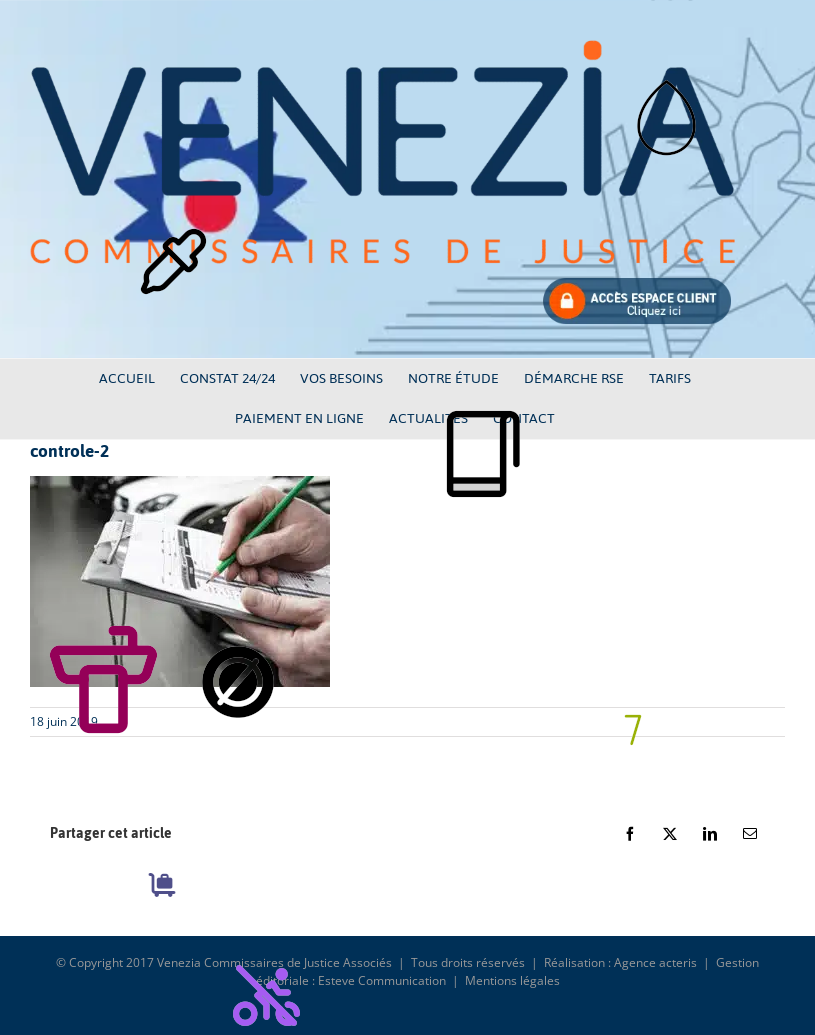  Describe the element at coordinates (173, 261) in the screenshot. I see `pick a color from the screen` at that location.